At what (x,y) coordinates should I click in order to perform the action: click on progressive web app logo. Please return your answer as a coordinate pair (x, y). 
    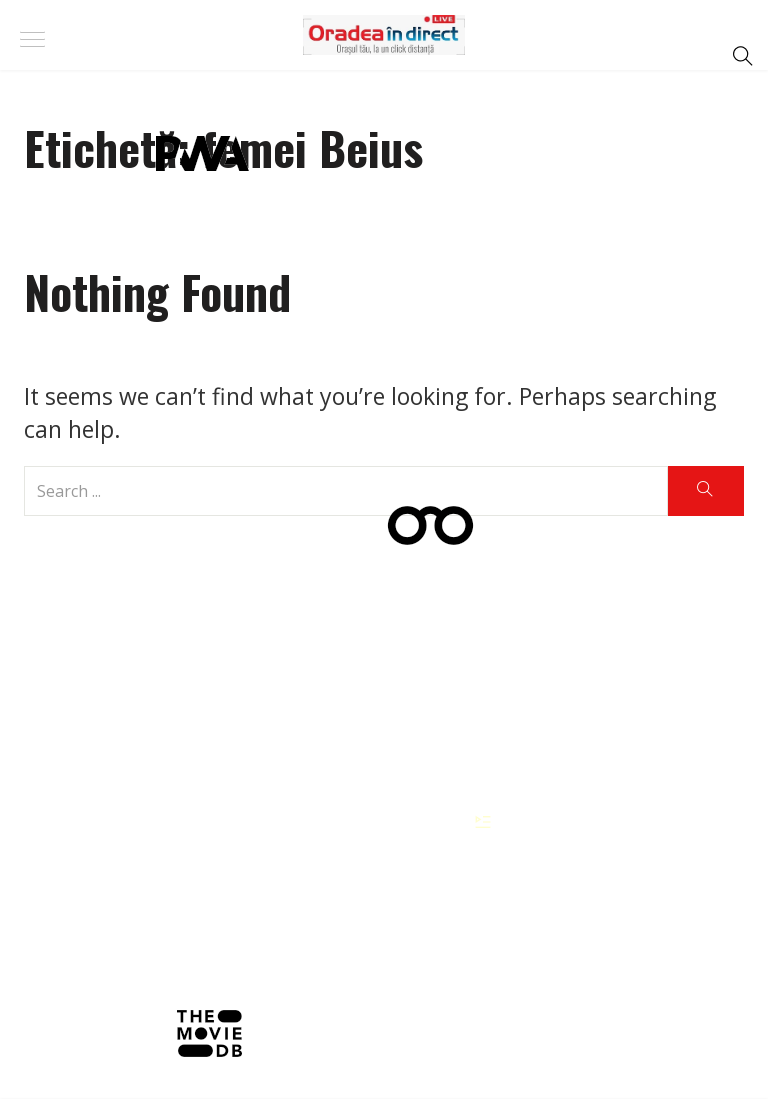
    Looking at the image, I should click on (202, 153).